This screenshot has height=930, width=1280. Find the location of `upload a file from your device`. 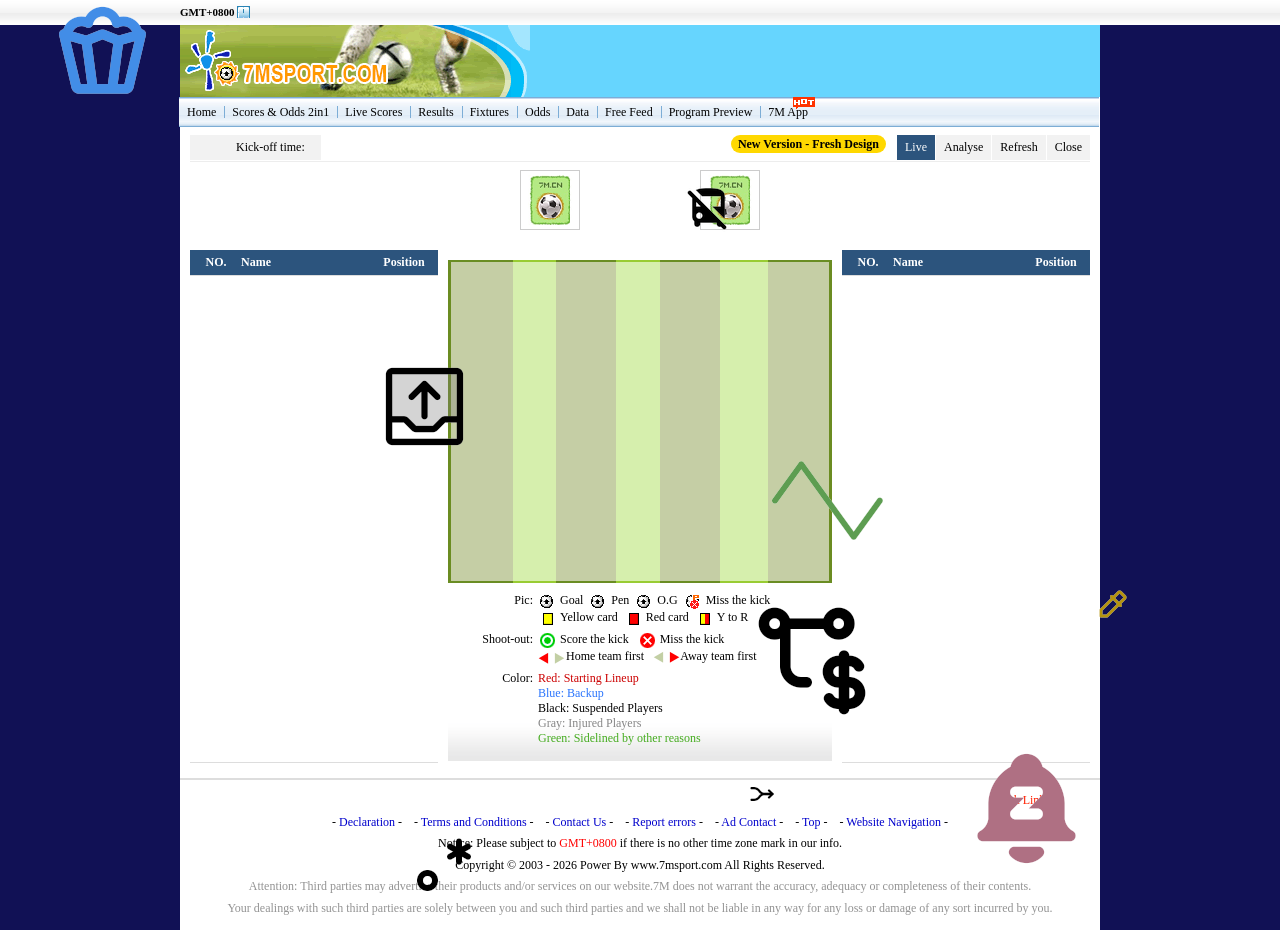

upload a file from your device is located at coordinates (424, 406).